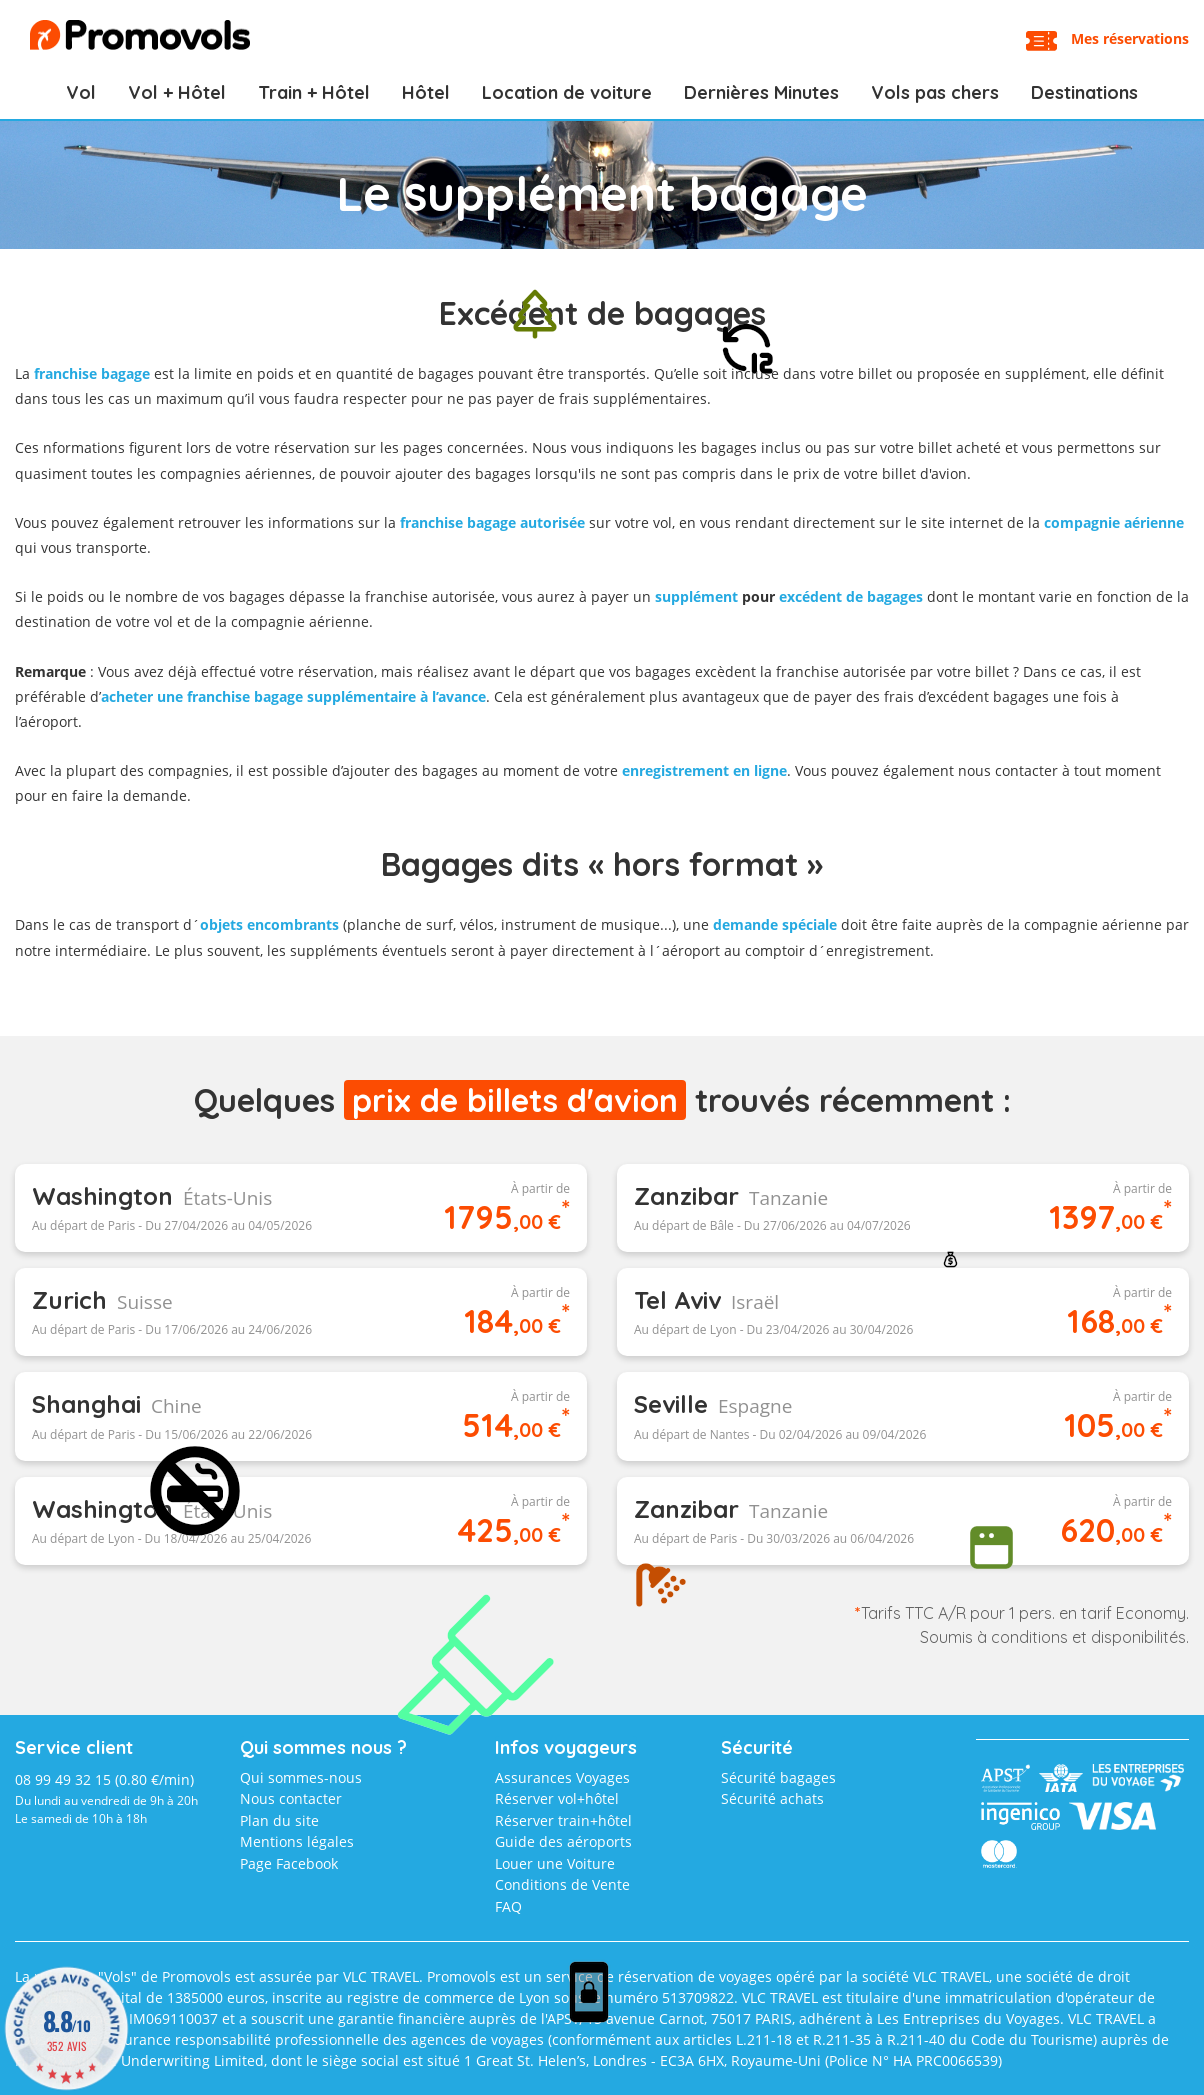 The image size is (1204, 2095). I want to click on switch to 12-hour time format, so click(746, 347).